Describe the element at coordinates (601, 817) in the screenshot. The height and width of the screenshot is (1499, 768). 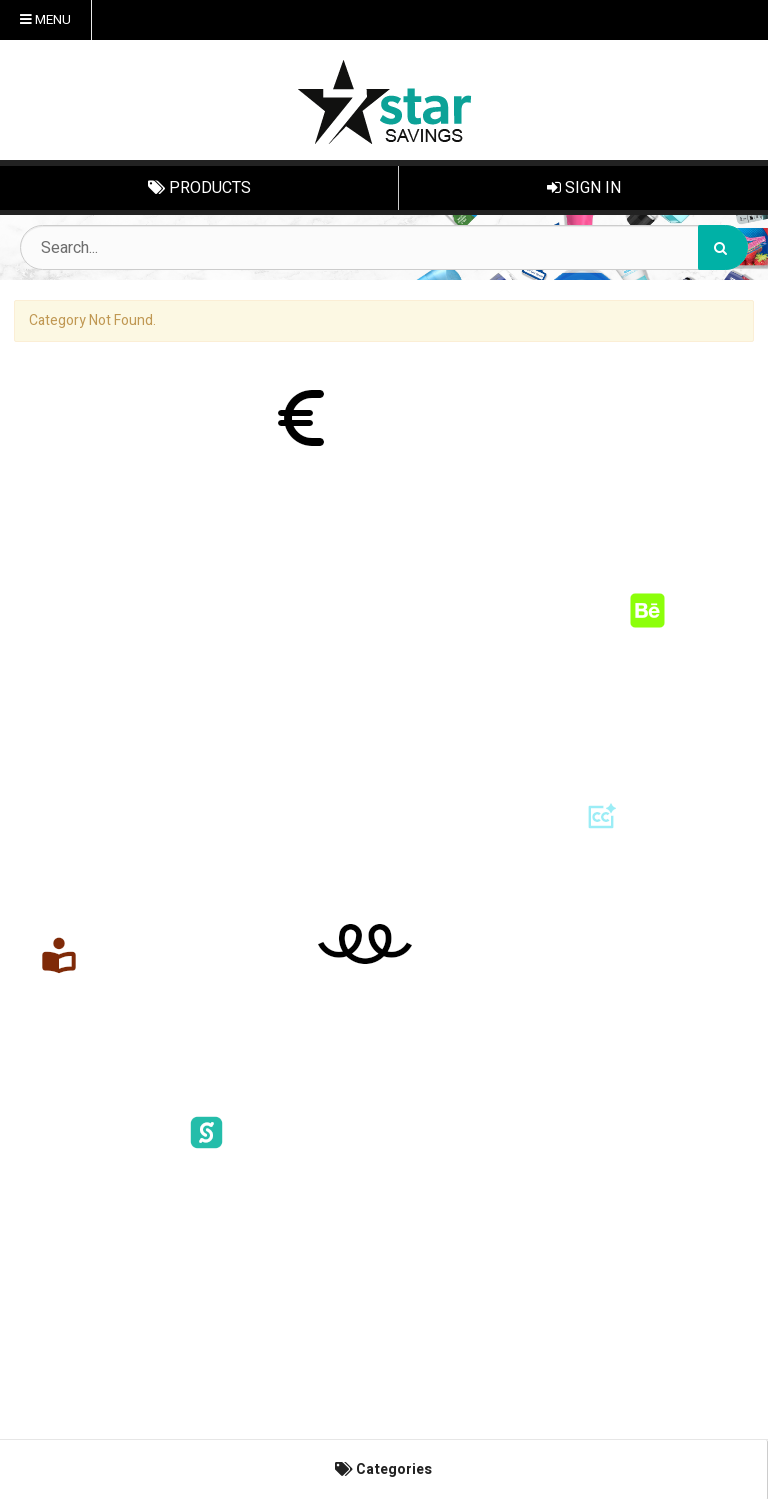
I see `enable AI-powered closed captions` at that location.